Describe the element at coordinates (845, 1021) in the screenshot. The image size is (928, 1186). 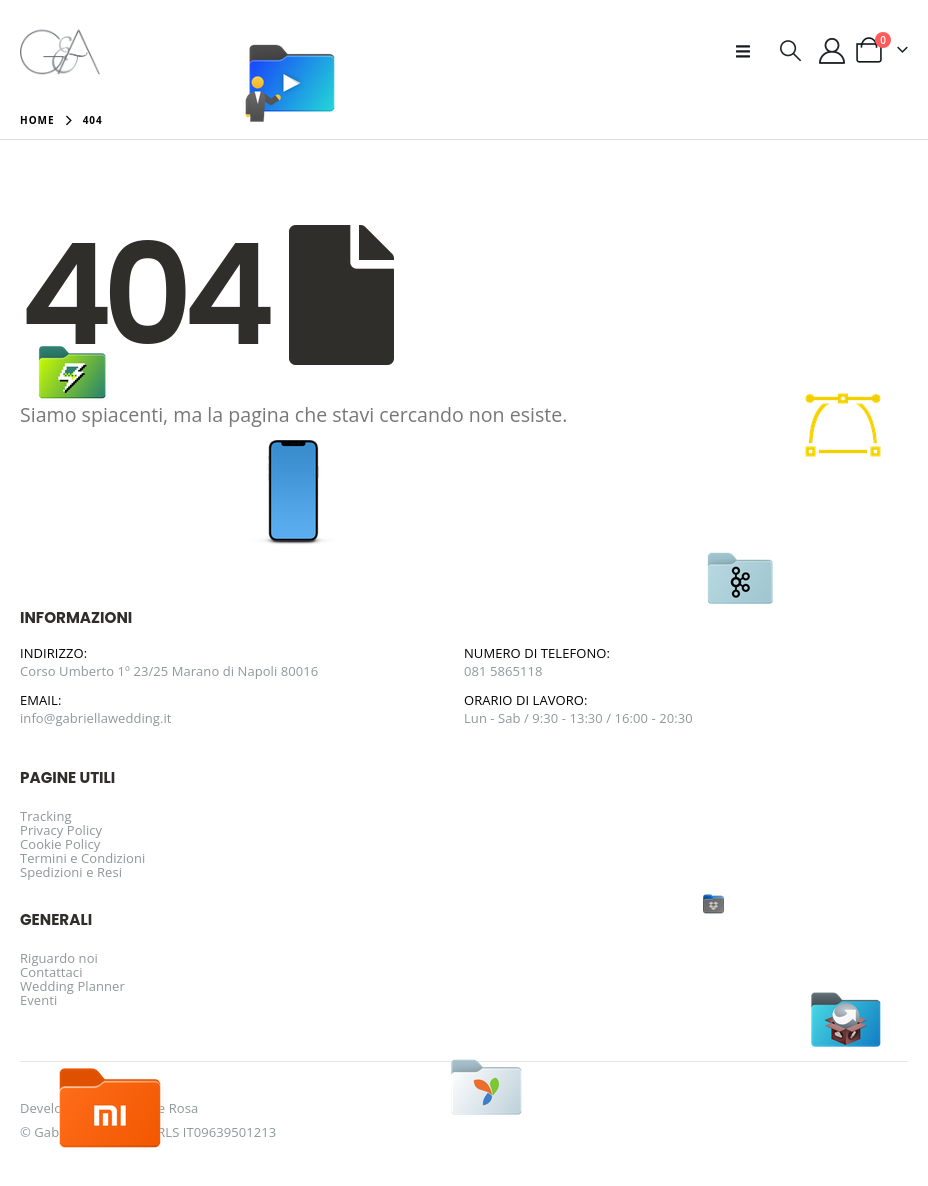
I see `folder containing portableapps packages` at that location.